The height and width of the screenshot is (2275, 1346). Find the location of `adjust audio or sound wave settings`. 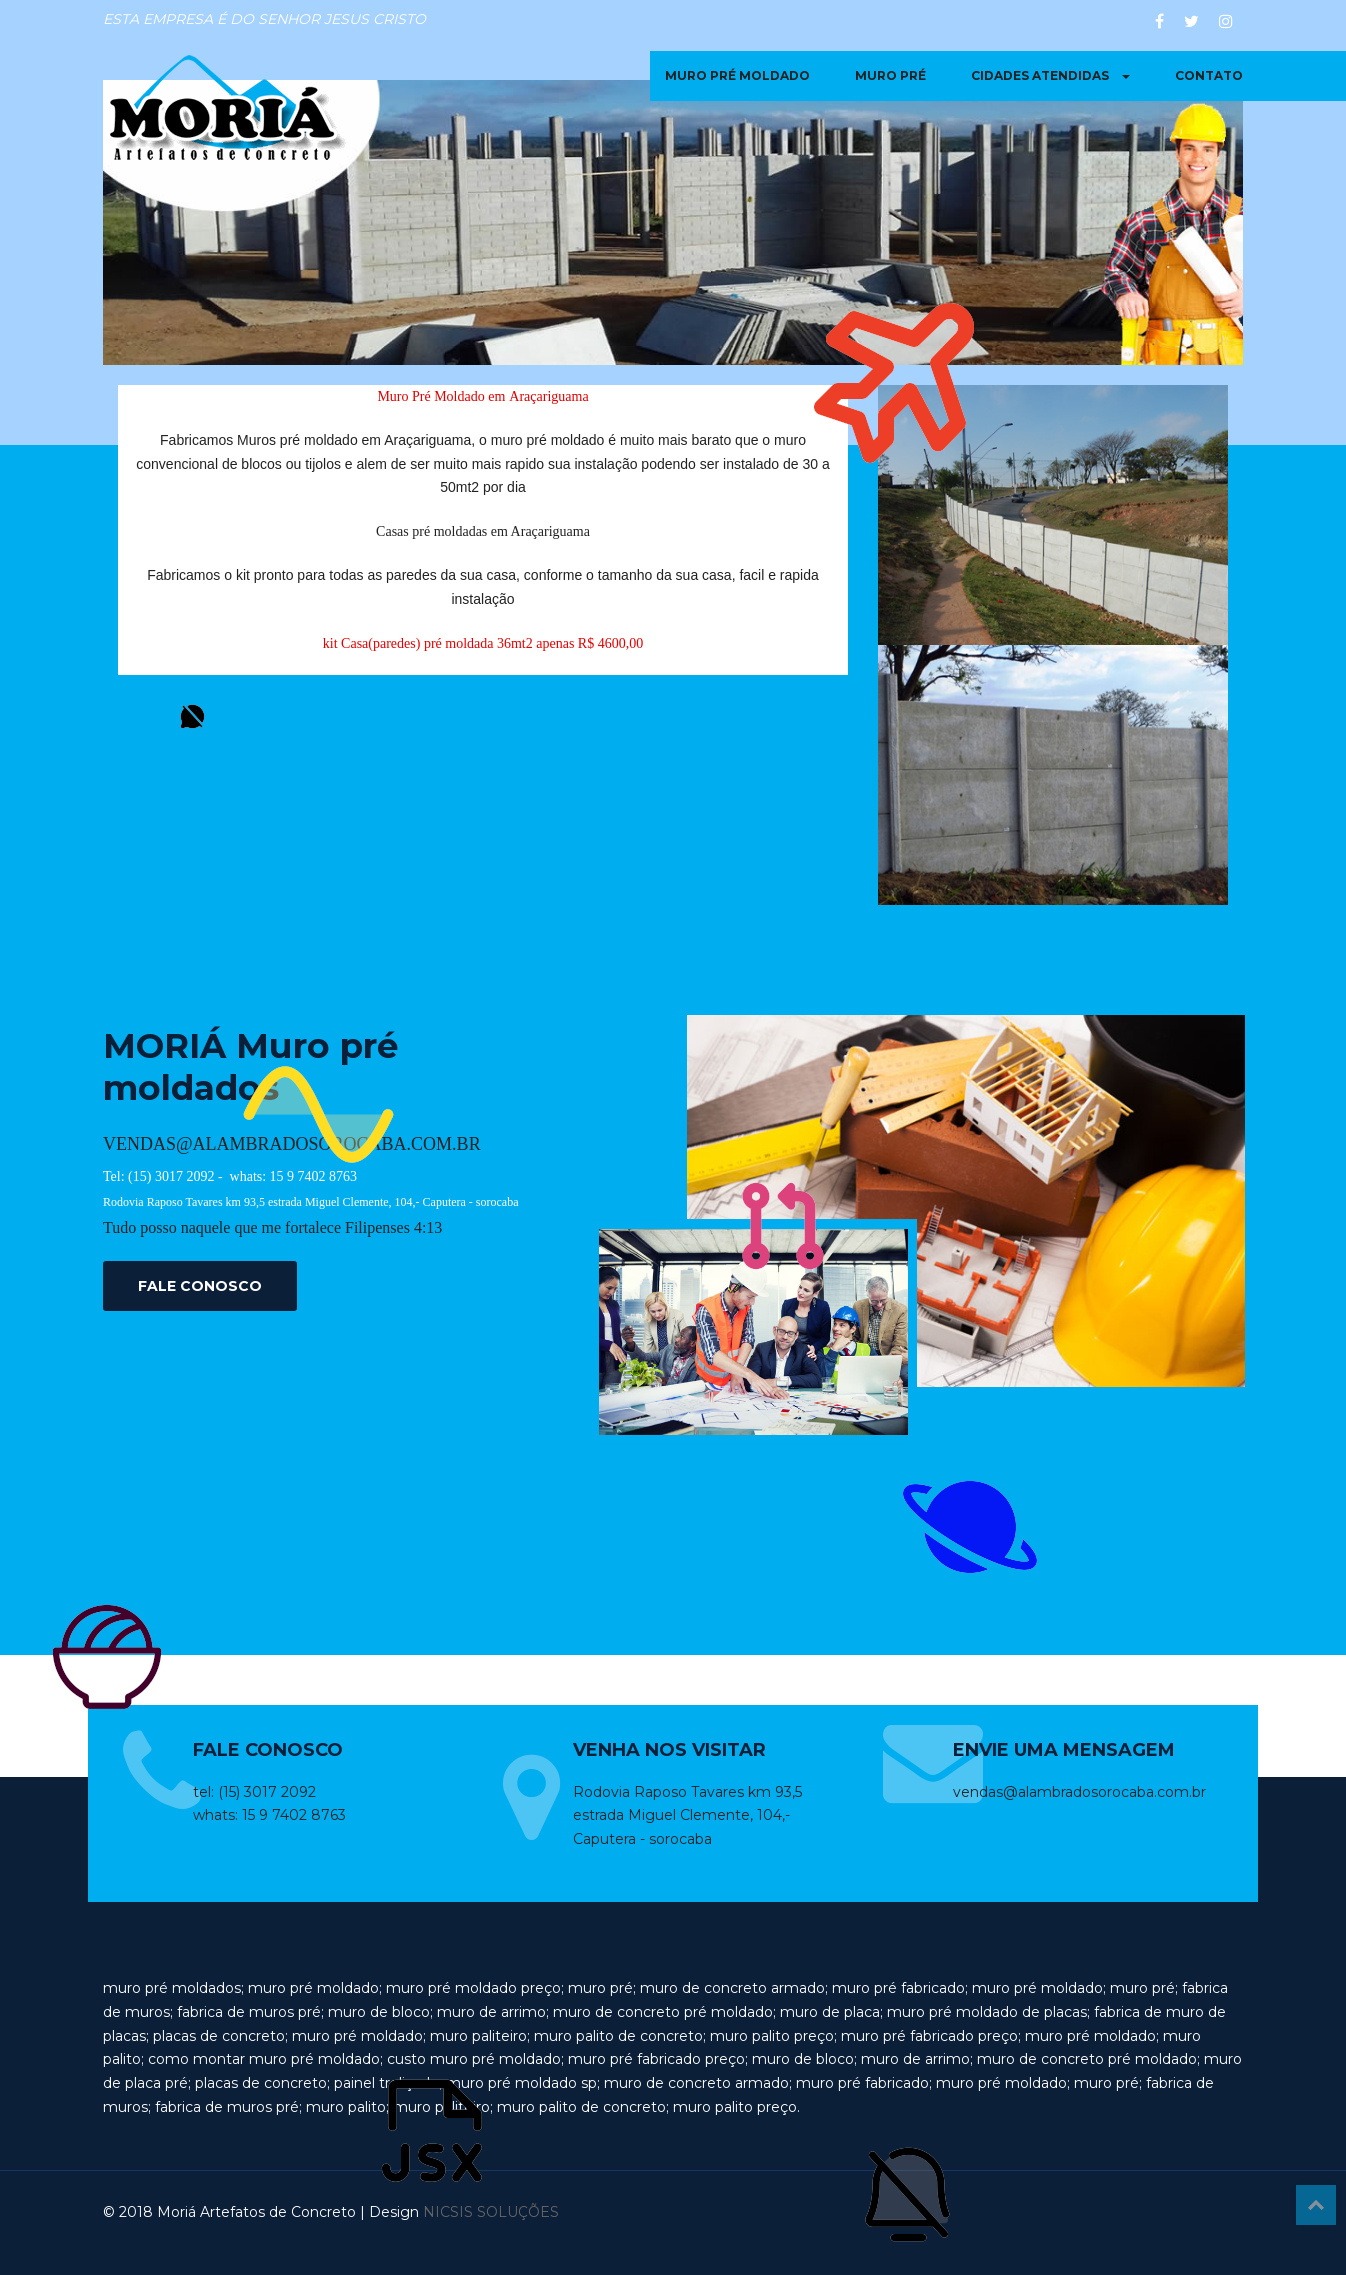

adjust audio or sound wave settings is located at coordinates (318, 1114).